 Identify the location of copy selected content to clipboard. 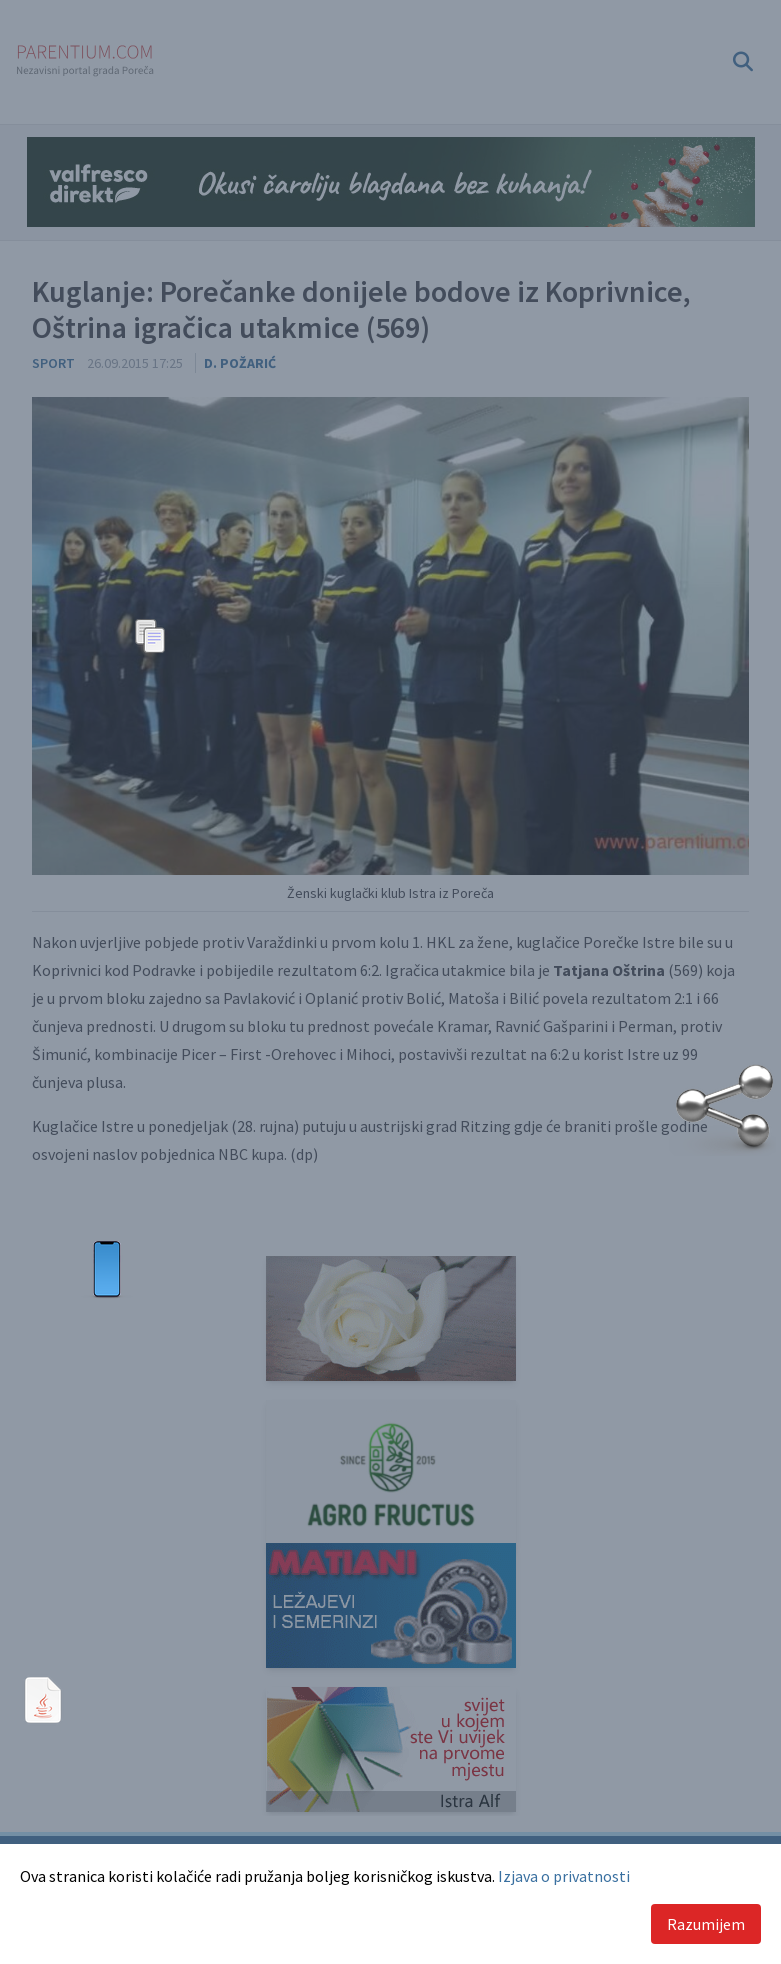
(150, 636).